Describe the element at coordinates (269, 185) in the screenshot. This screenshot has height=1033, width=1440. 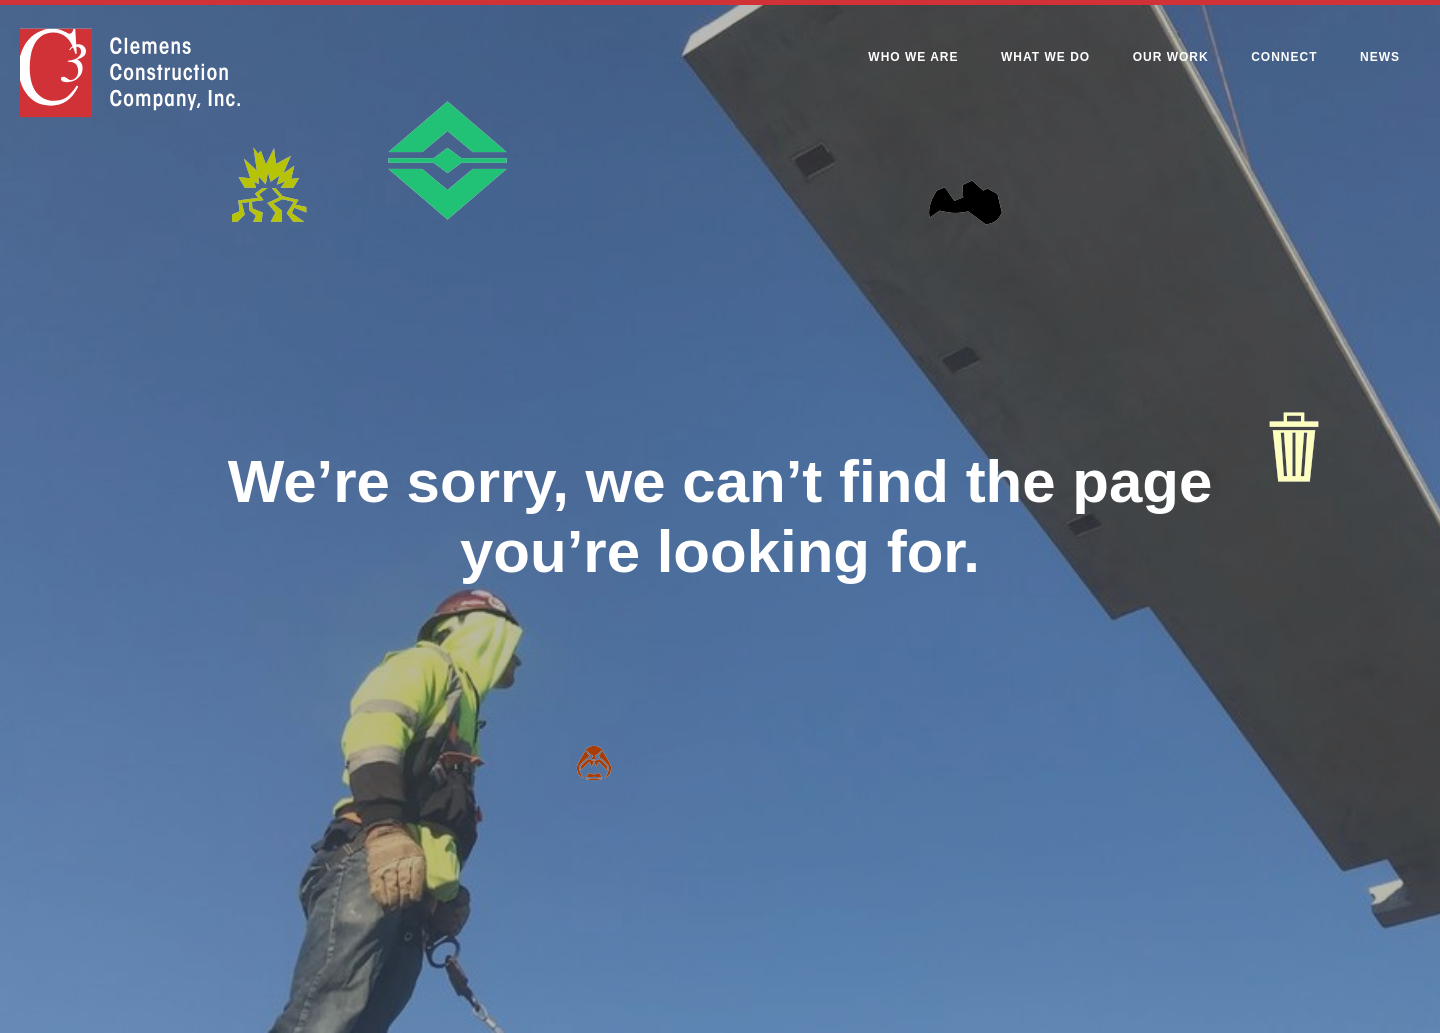
I see `indicates seismic activity or earthquake event` at that location.